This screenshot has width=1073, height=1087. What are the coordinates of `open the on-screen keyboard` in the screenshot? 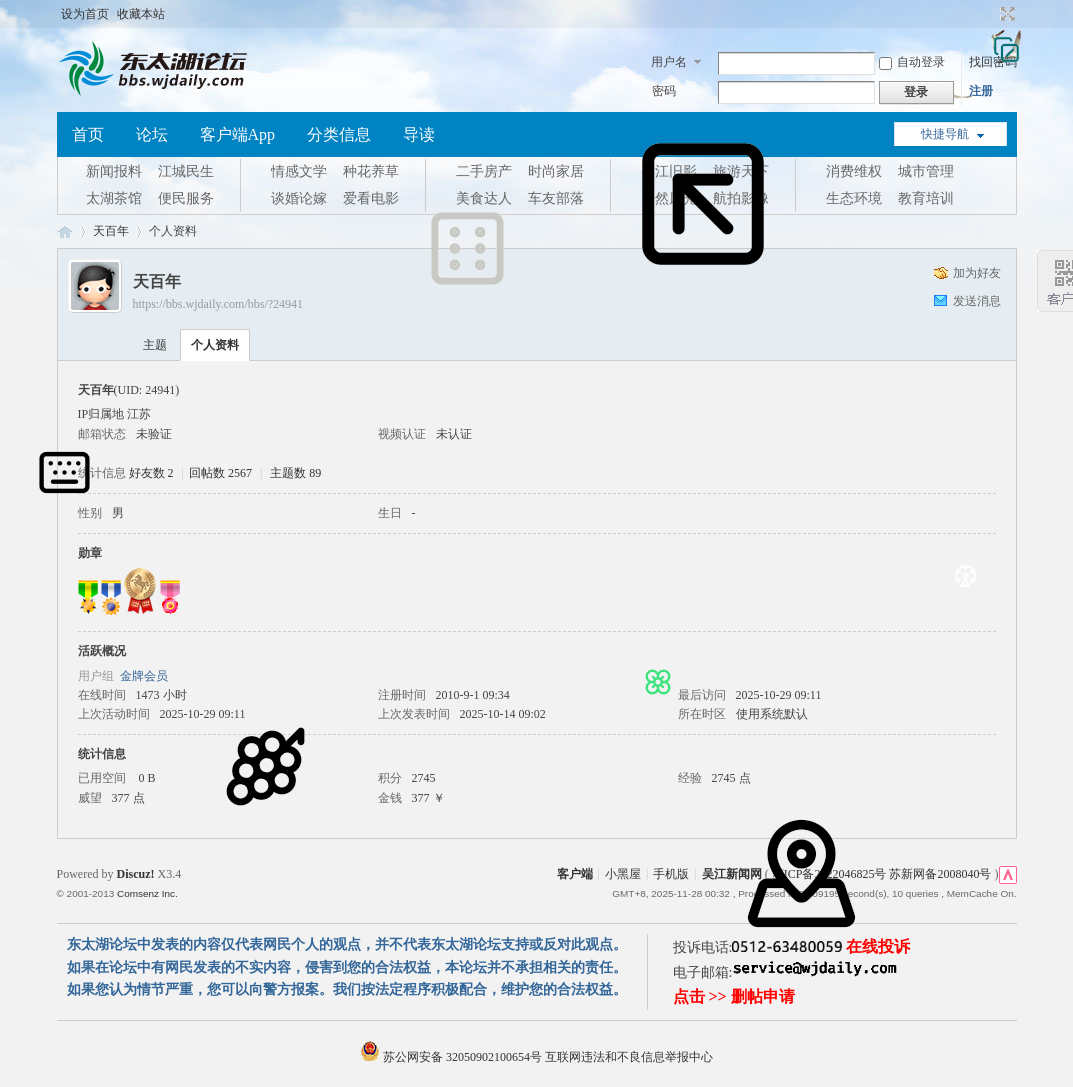 It's located at (64, 472).